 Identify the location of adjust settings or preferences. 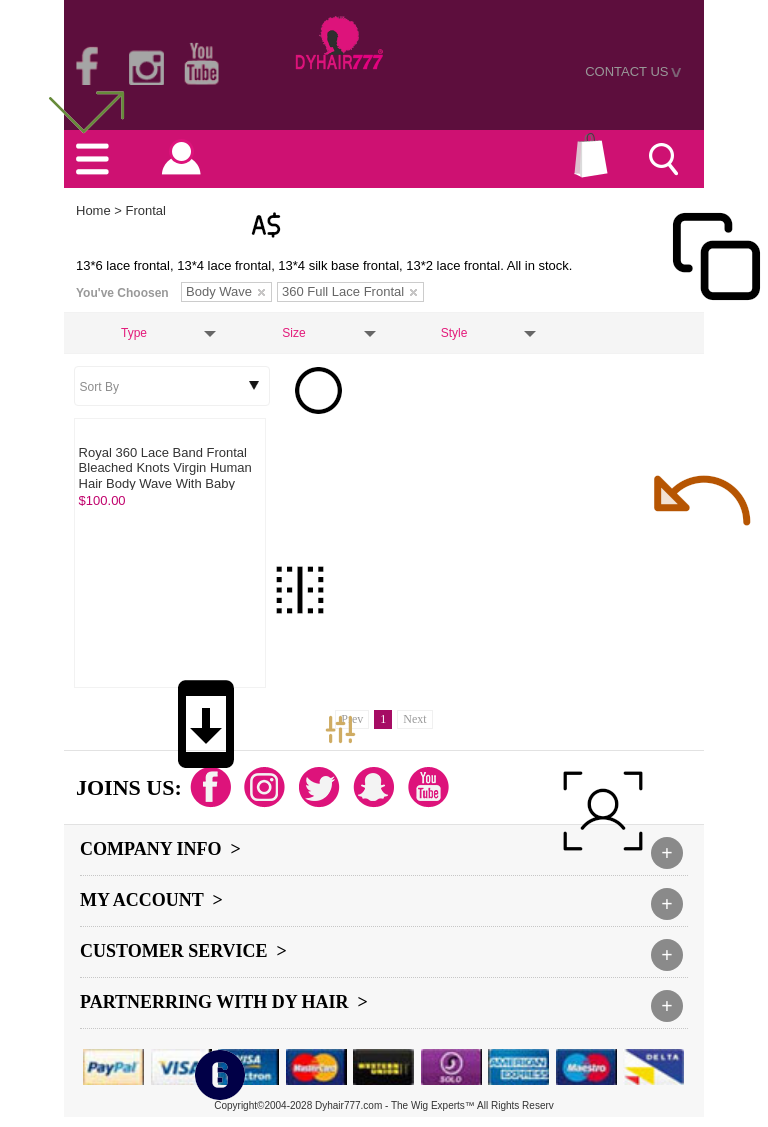
(340, 729).